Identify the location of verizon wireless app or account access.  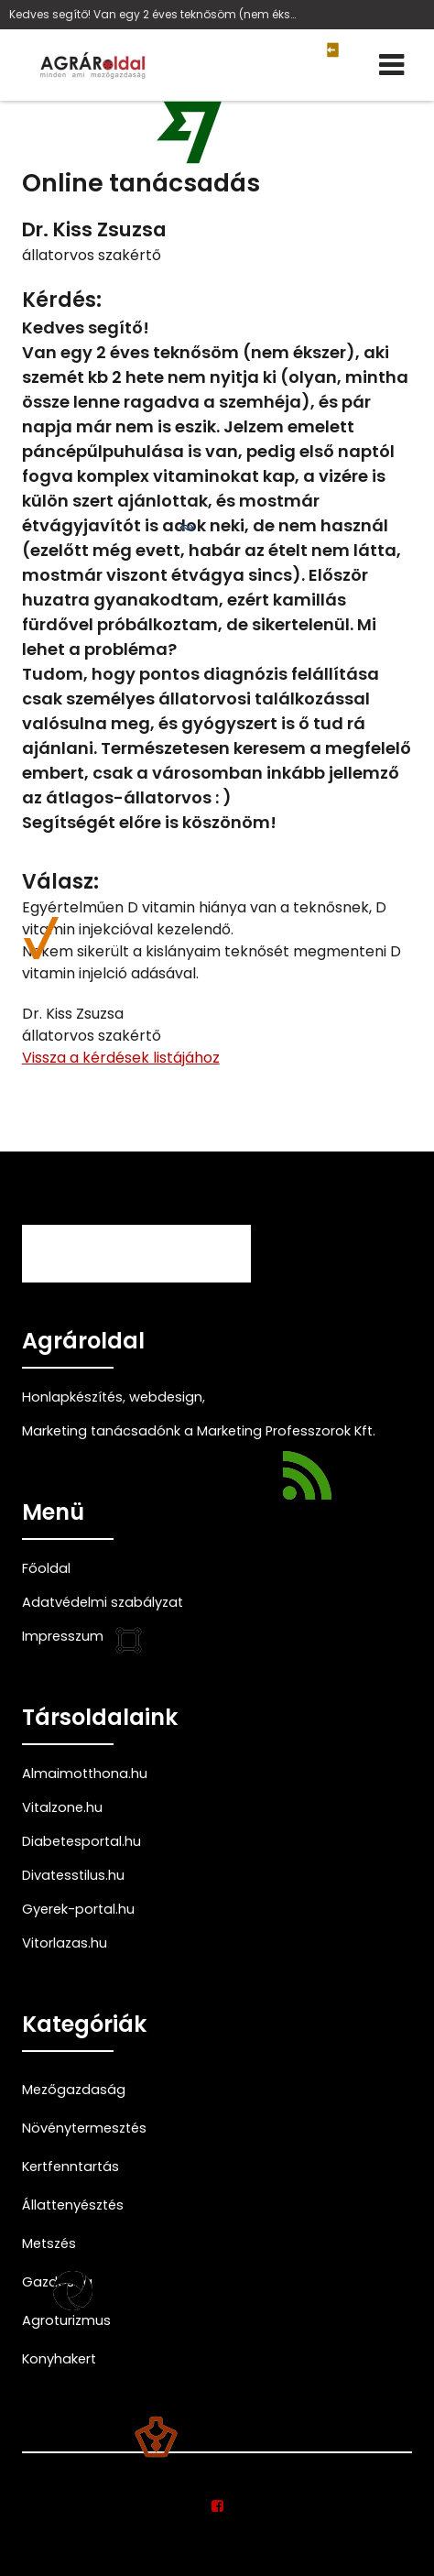
(41, 938).